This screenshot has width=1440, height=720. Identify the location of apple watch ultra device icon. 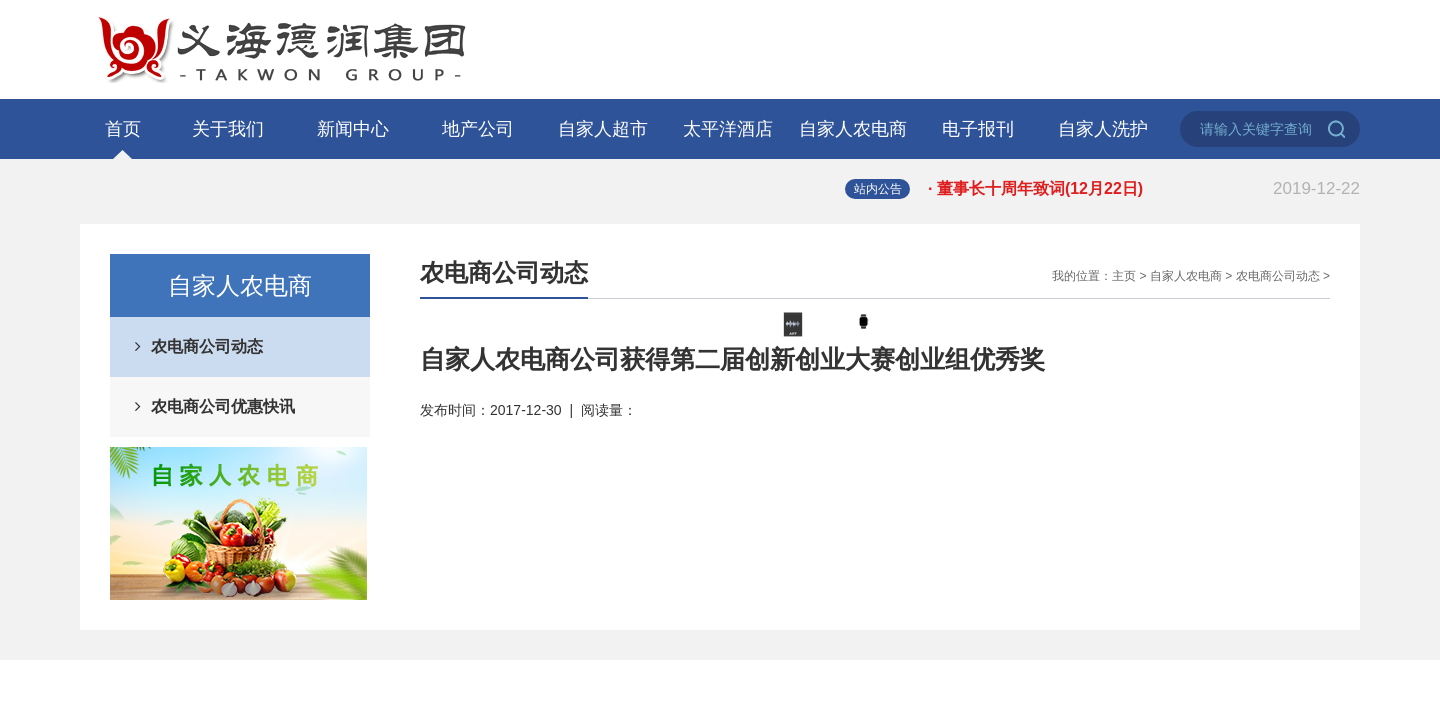
(863, 321).